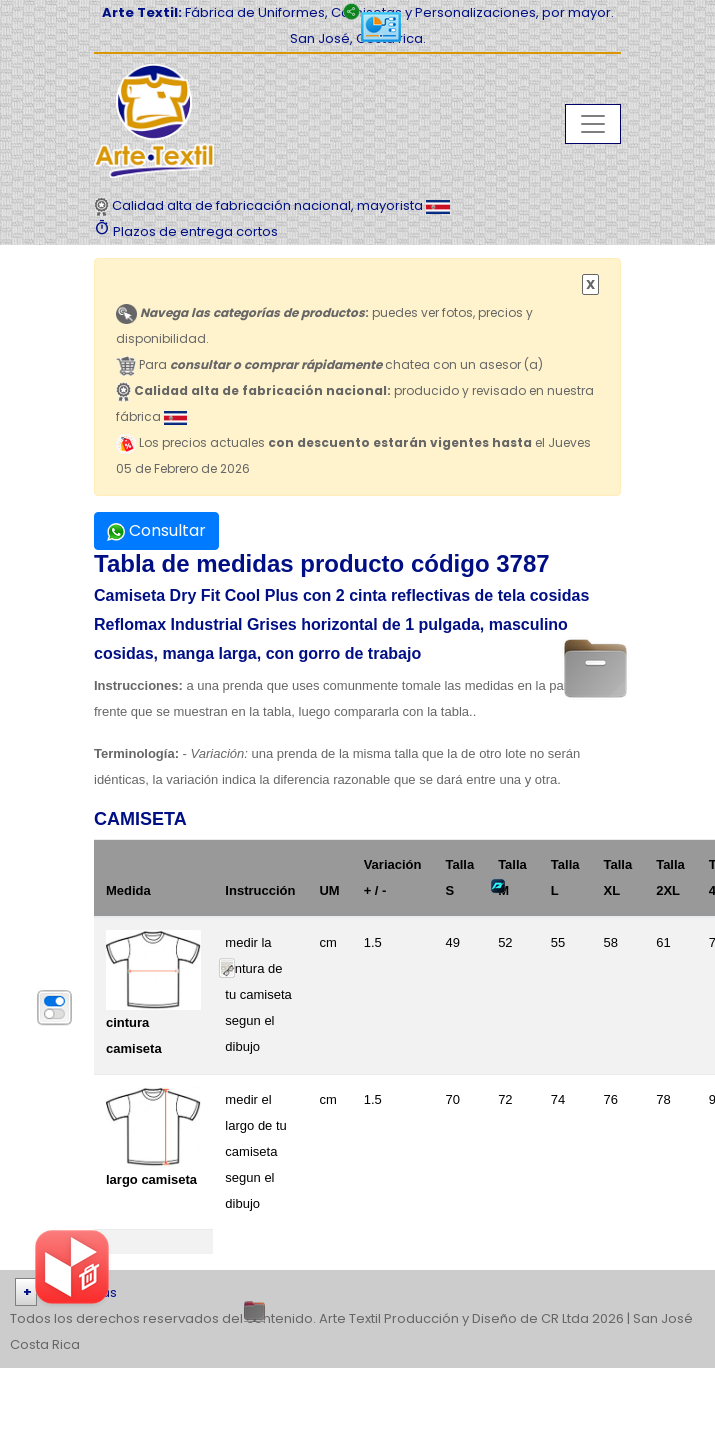 The width and height of the screenshot is (715, 1449). What do you see at coordinates (351, 11) in the screenshot?
I see `indicates a shared file or folder` at bounding box center [351, 11].